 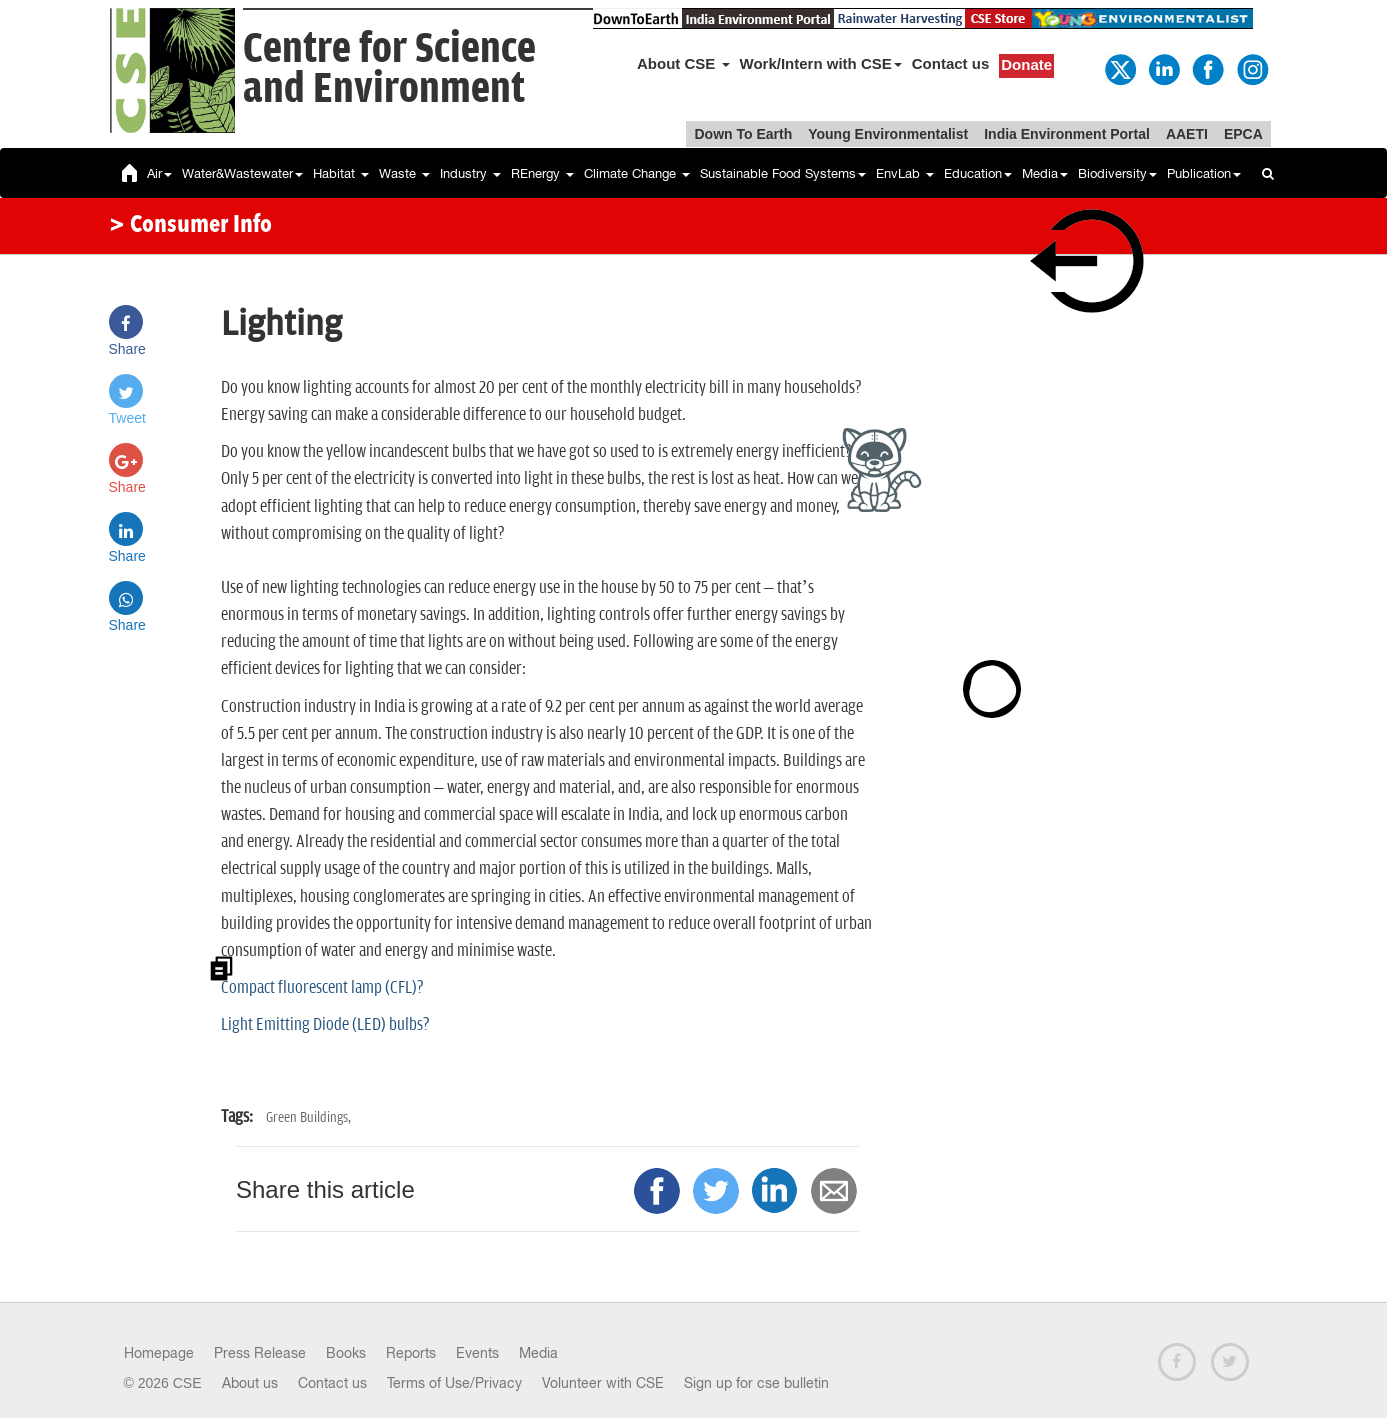 I want to click on ghost publishing platform logo, so click(x=992, y=689).